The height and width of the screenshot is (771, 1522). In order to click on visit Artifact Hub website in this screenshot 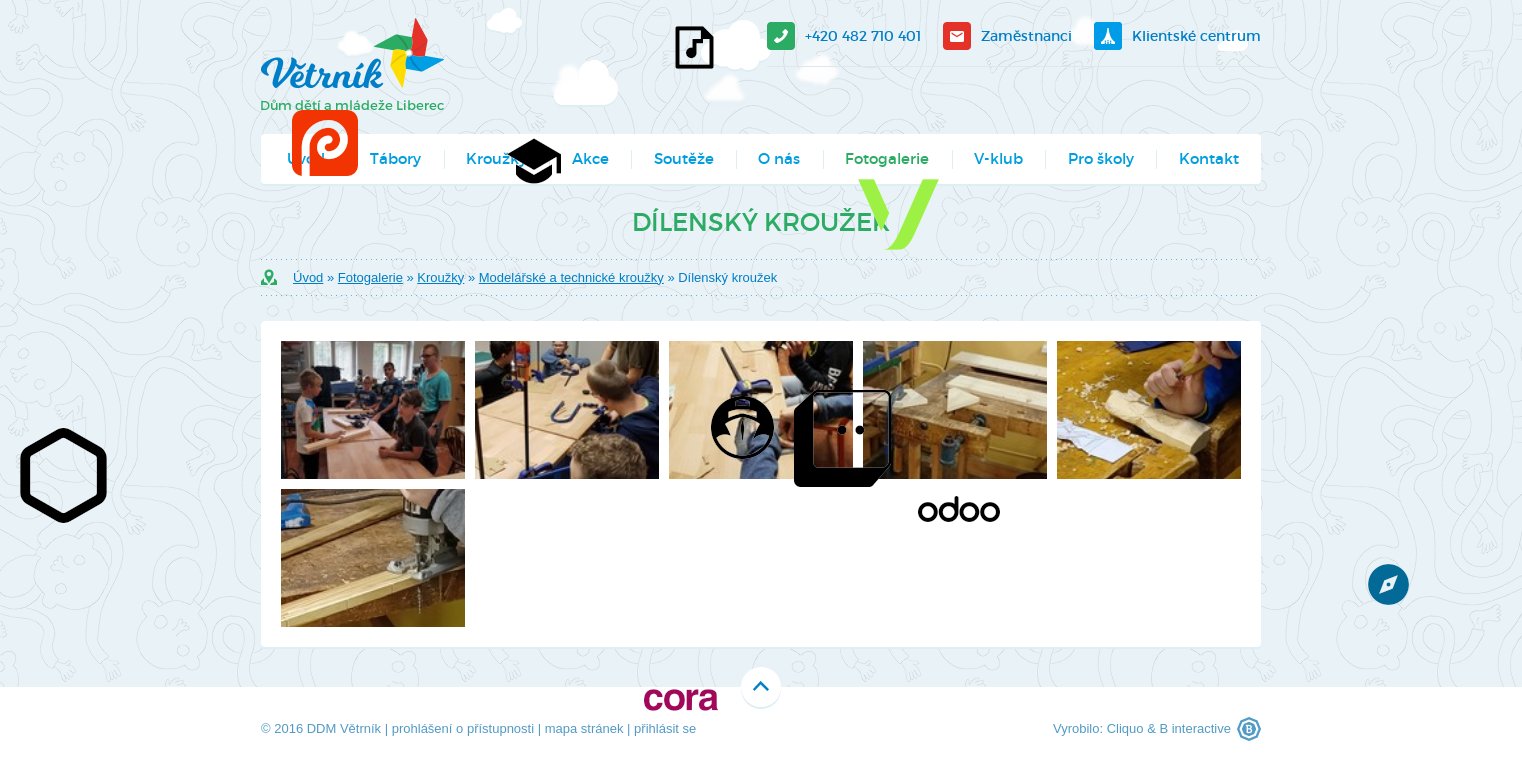, I will do `click(63, 475)`.